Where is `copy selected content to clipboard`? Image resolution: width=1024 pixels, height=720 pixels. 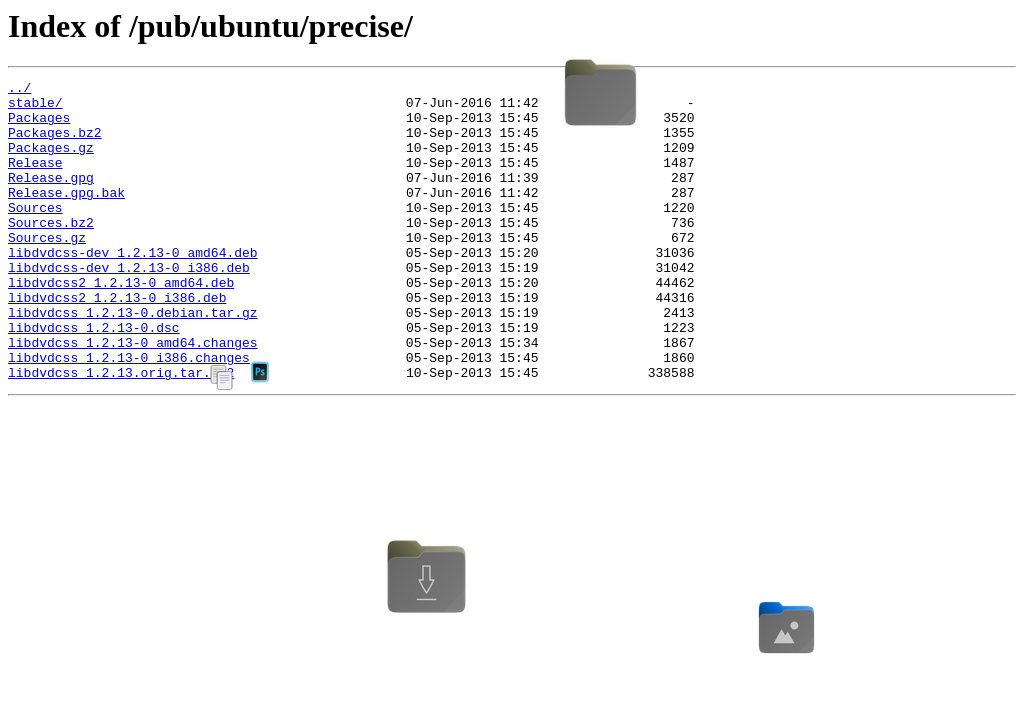
copy selected content to clipboard is located at coordinates (221, 377).